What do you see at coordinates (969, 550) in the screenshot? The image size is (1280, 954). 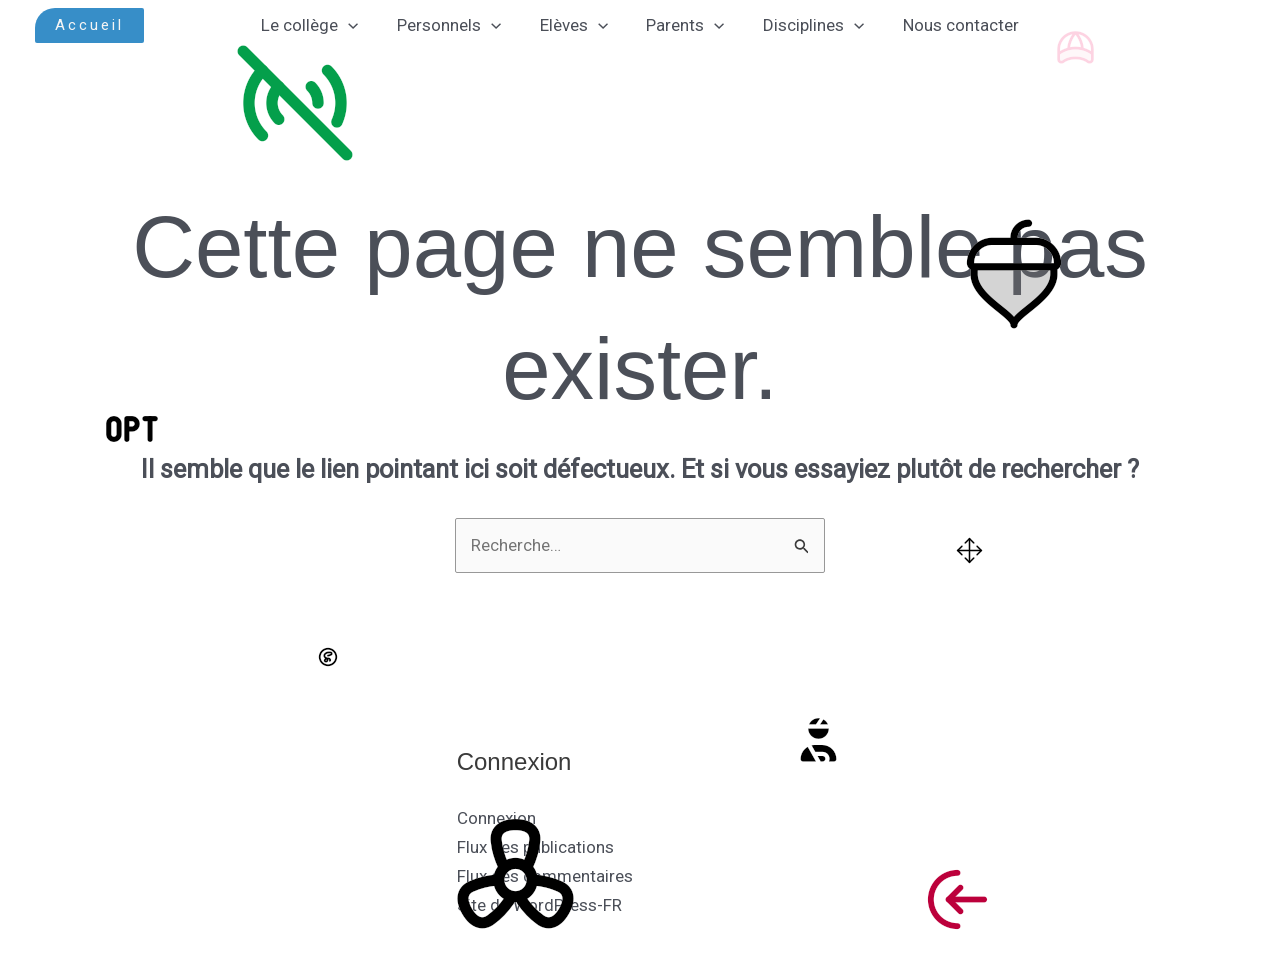 I see `move or reposition an element` at bounding box center [969, 550].